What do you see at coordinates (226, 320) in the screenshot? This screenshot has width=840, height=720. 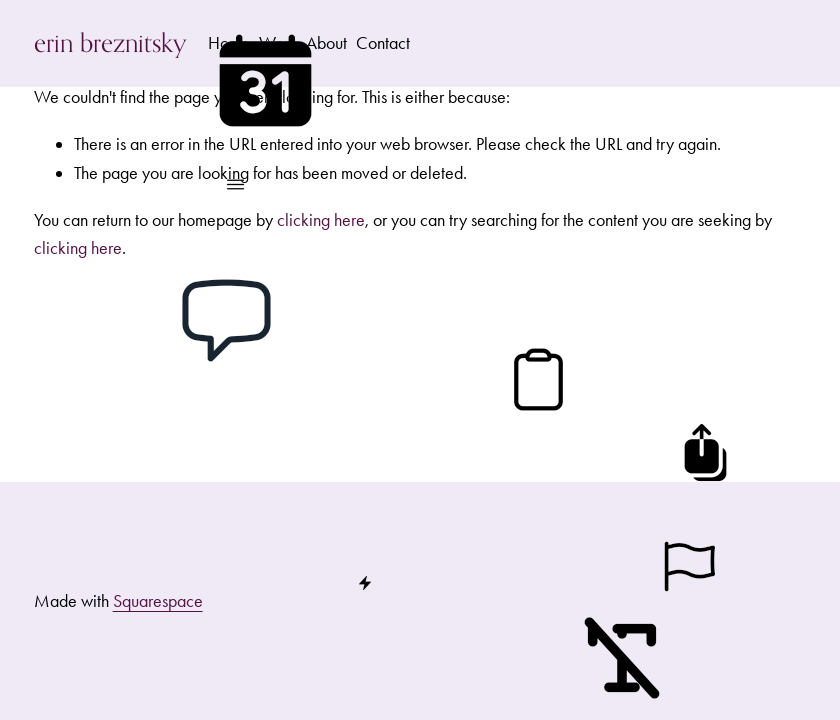 I see `open chat or messaging` at bounding box center [226, 320].